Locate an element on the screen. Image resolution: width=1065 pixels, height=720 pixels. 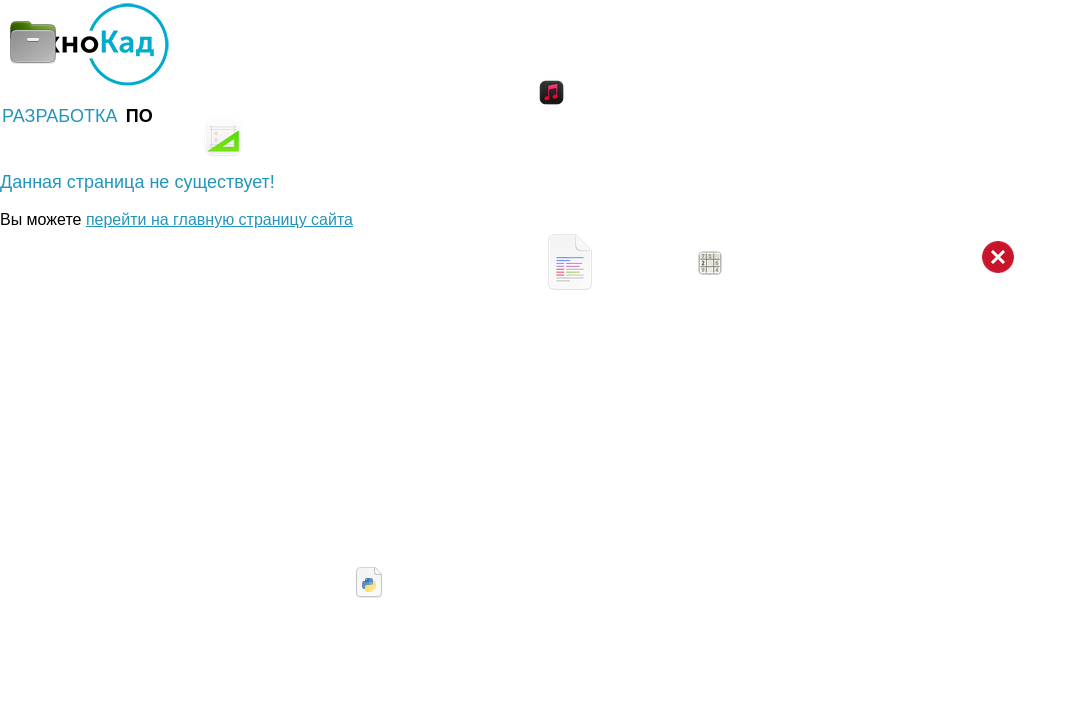
cancel the current calculation is located at coordinates (998, 257).